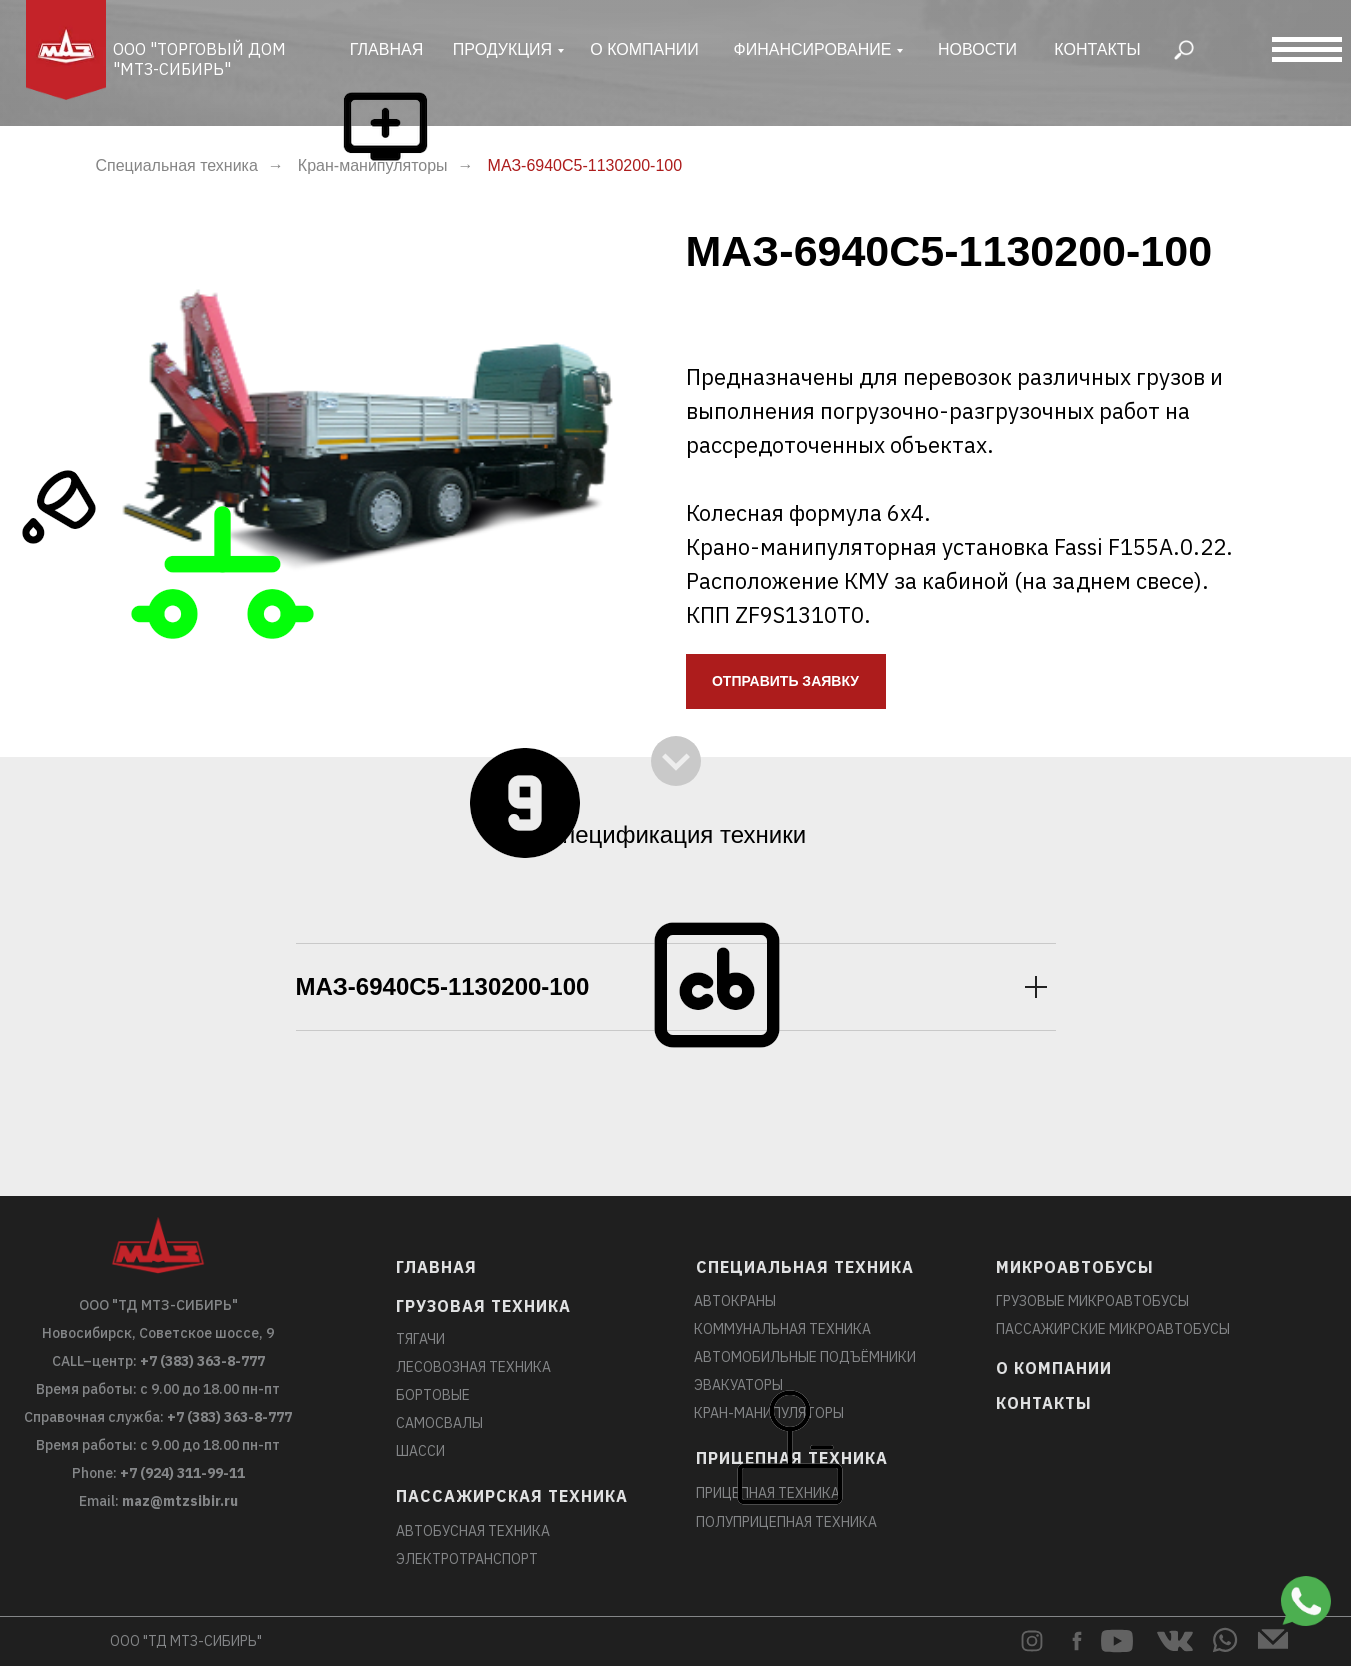 The height and width of the screenshot is (1666, 1351). Describe the element at coordinates (790, 1452) in the screenshot. I see `access game controls or gaming features` at that location.